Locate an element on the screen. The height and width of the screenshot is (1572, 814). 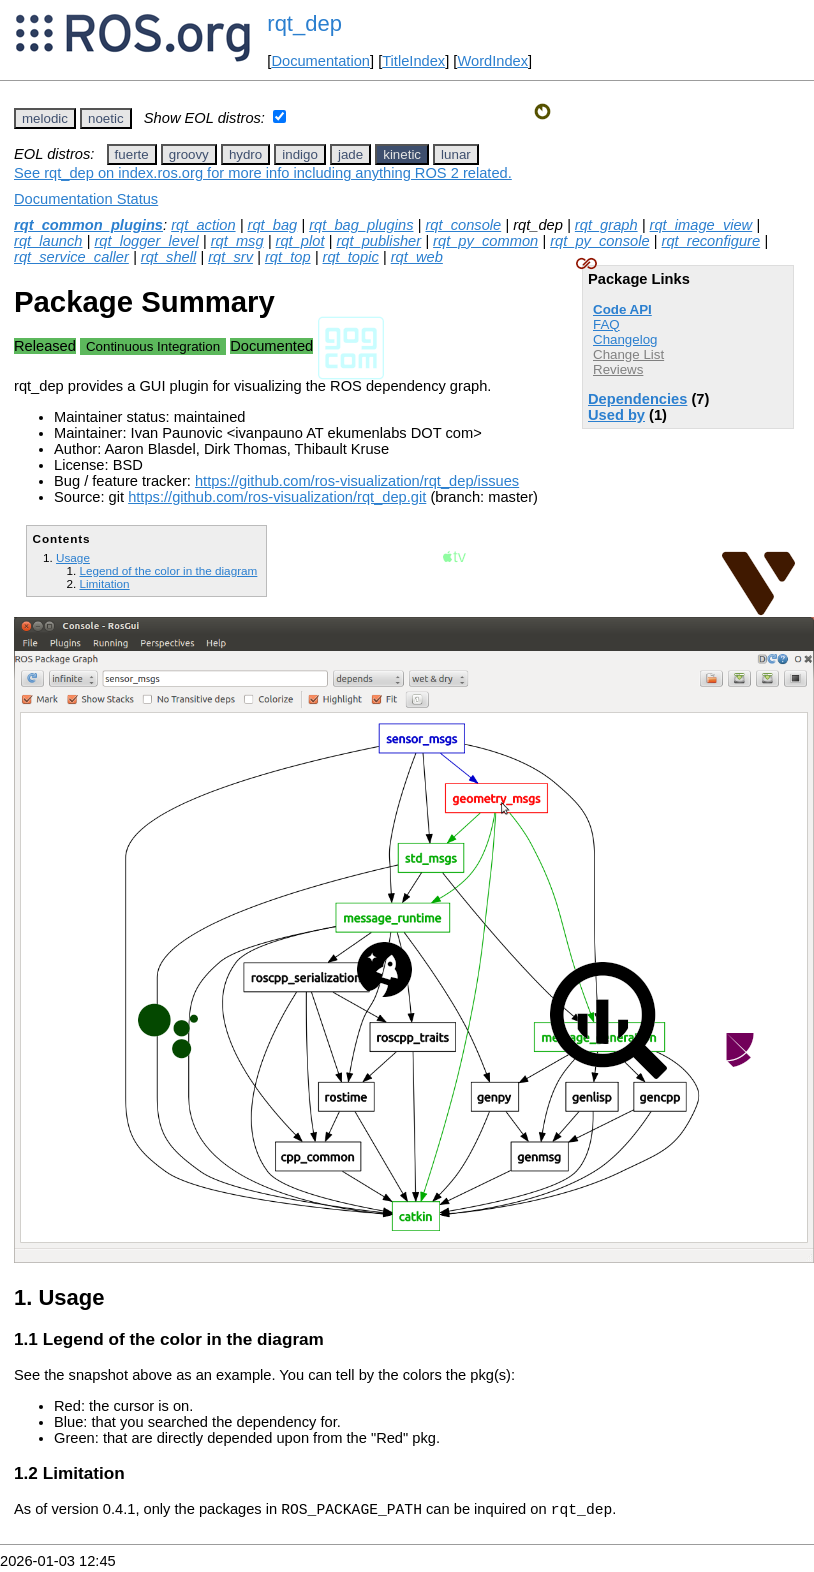
loading progress indicator at approximately 70% complete is located at coordinates (542, 111).